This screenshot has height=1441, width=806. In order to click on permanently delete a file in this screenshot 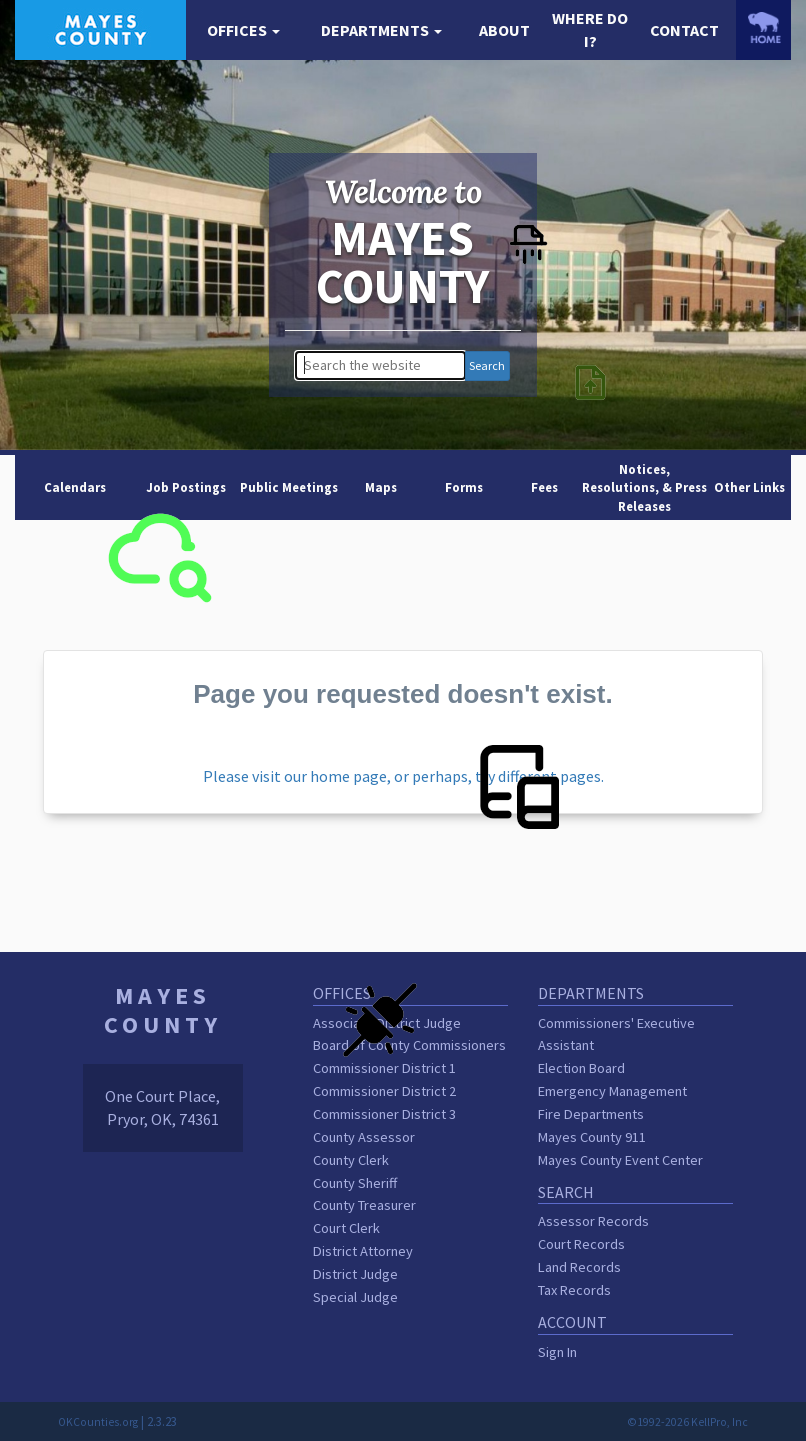, I will do `click(528, 243)`.